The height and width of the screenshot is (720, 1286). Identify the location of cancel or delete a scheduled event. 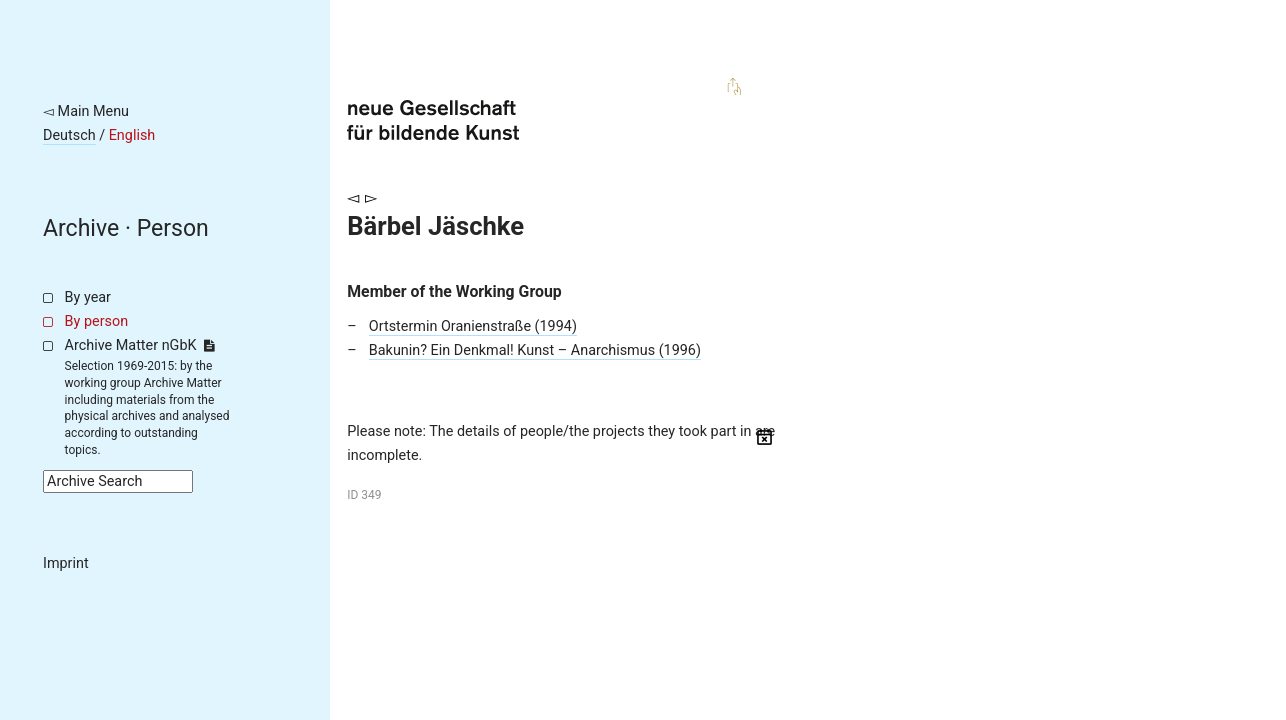
(764, 437).